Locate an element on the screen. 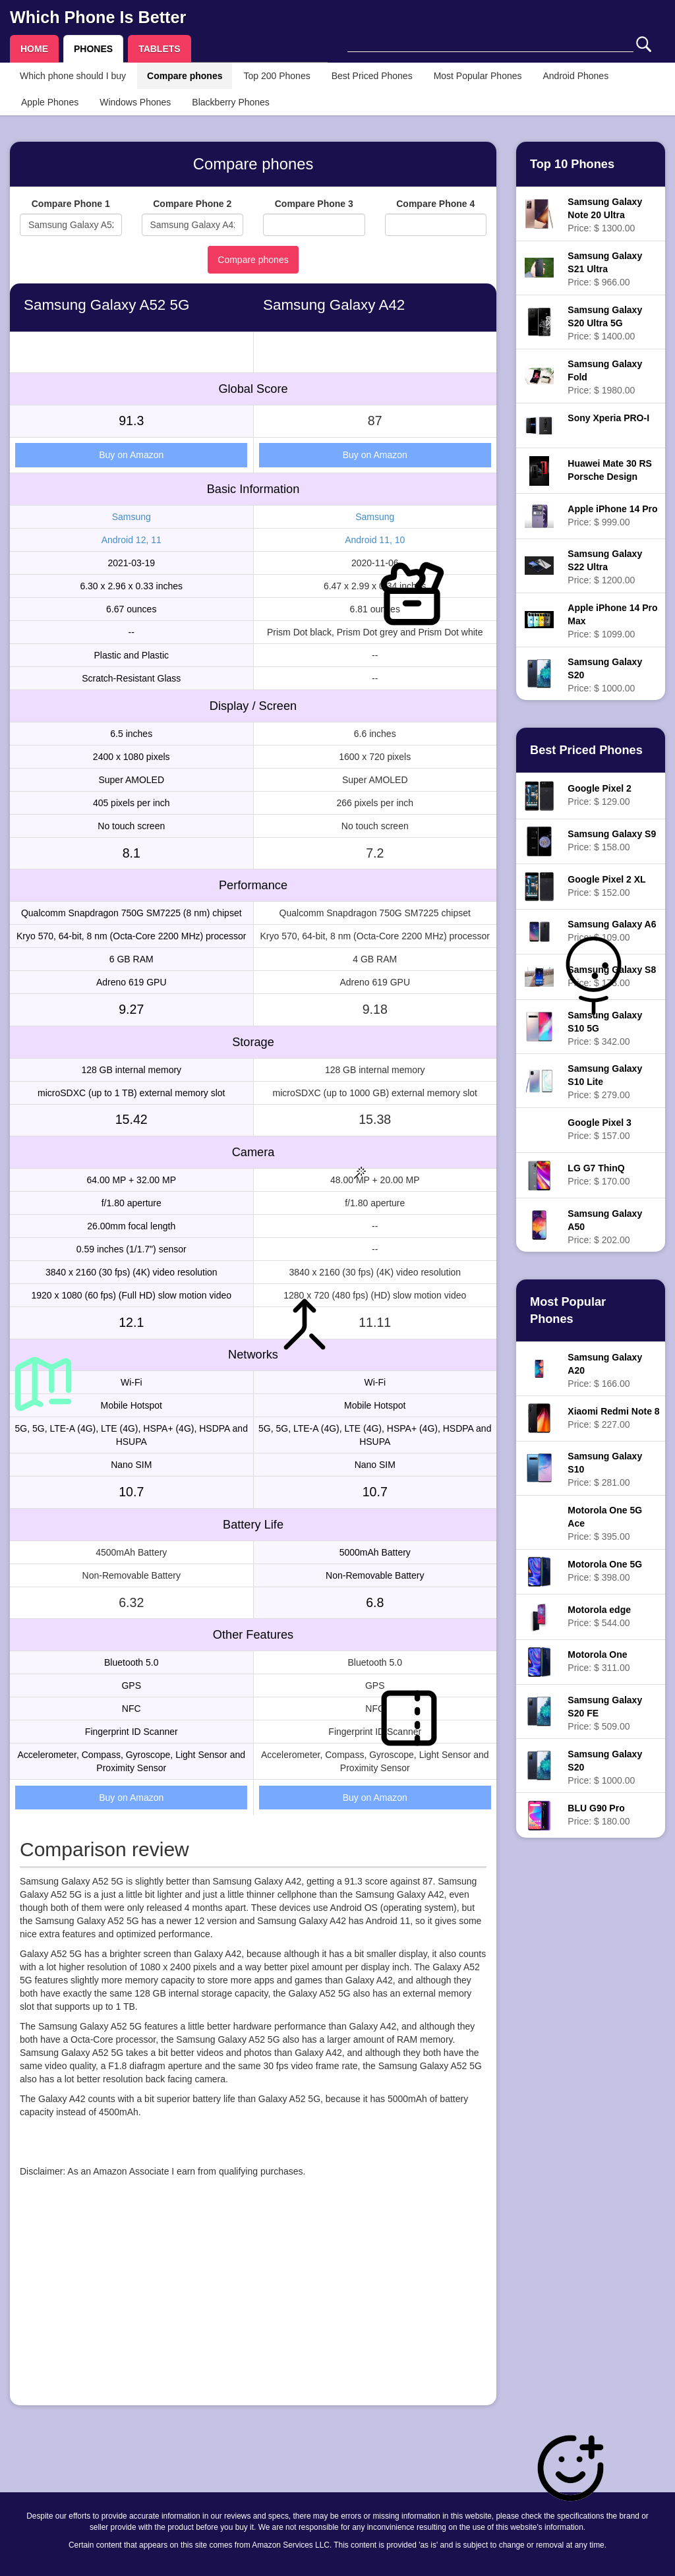 This screenshot has height=2576, width=675. add a reaction to a message is located at coordinates (570, 2468).